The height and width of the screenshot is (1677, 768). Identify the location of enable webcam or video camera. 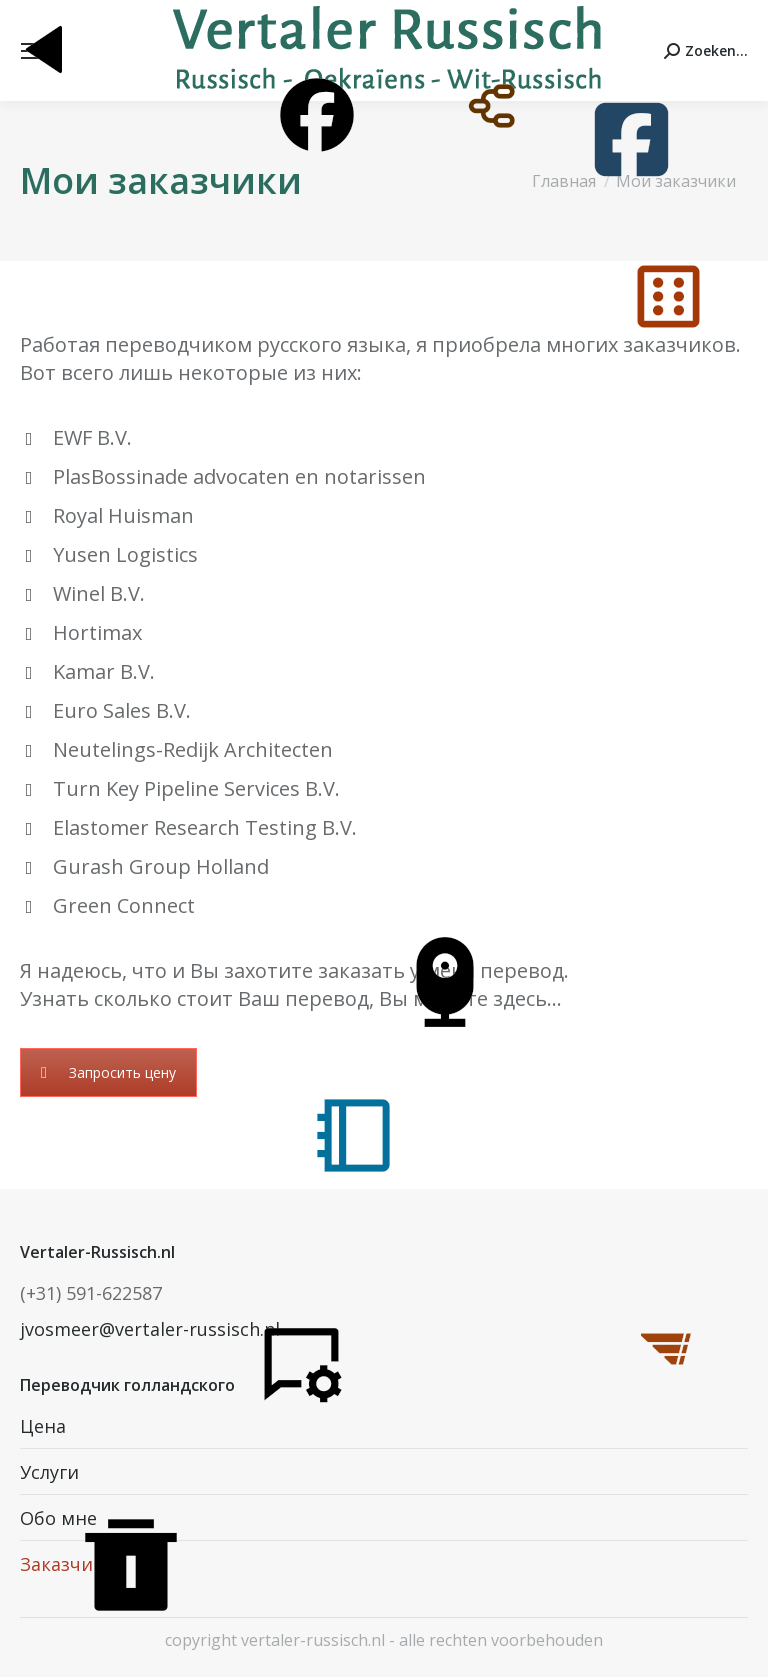
(445, 982).